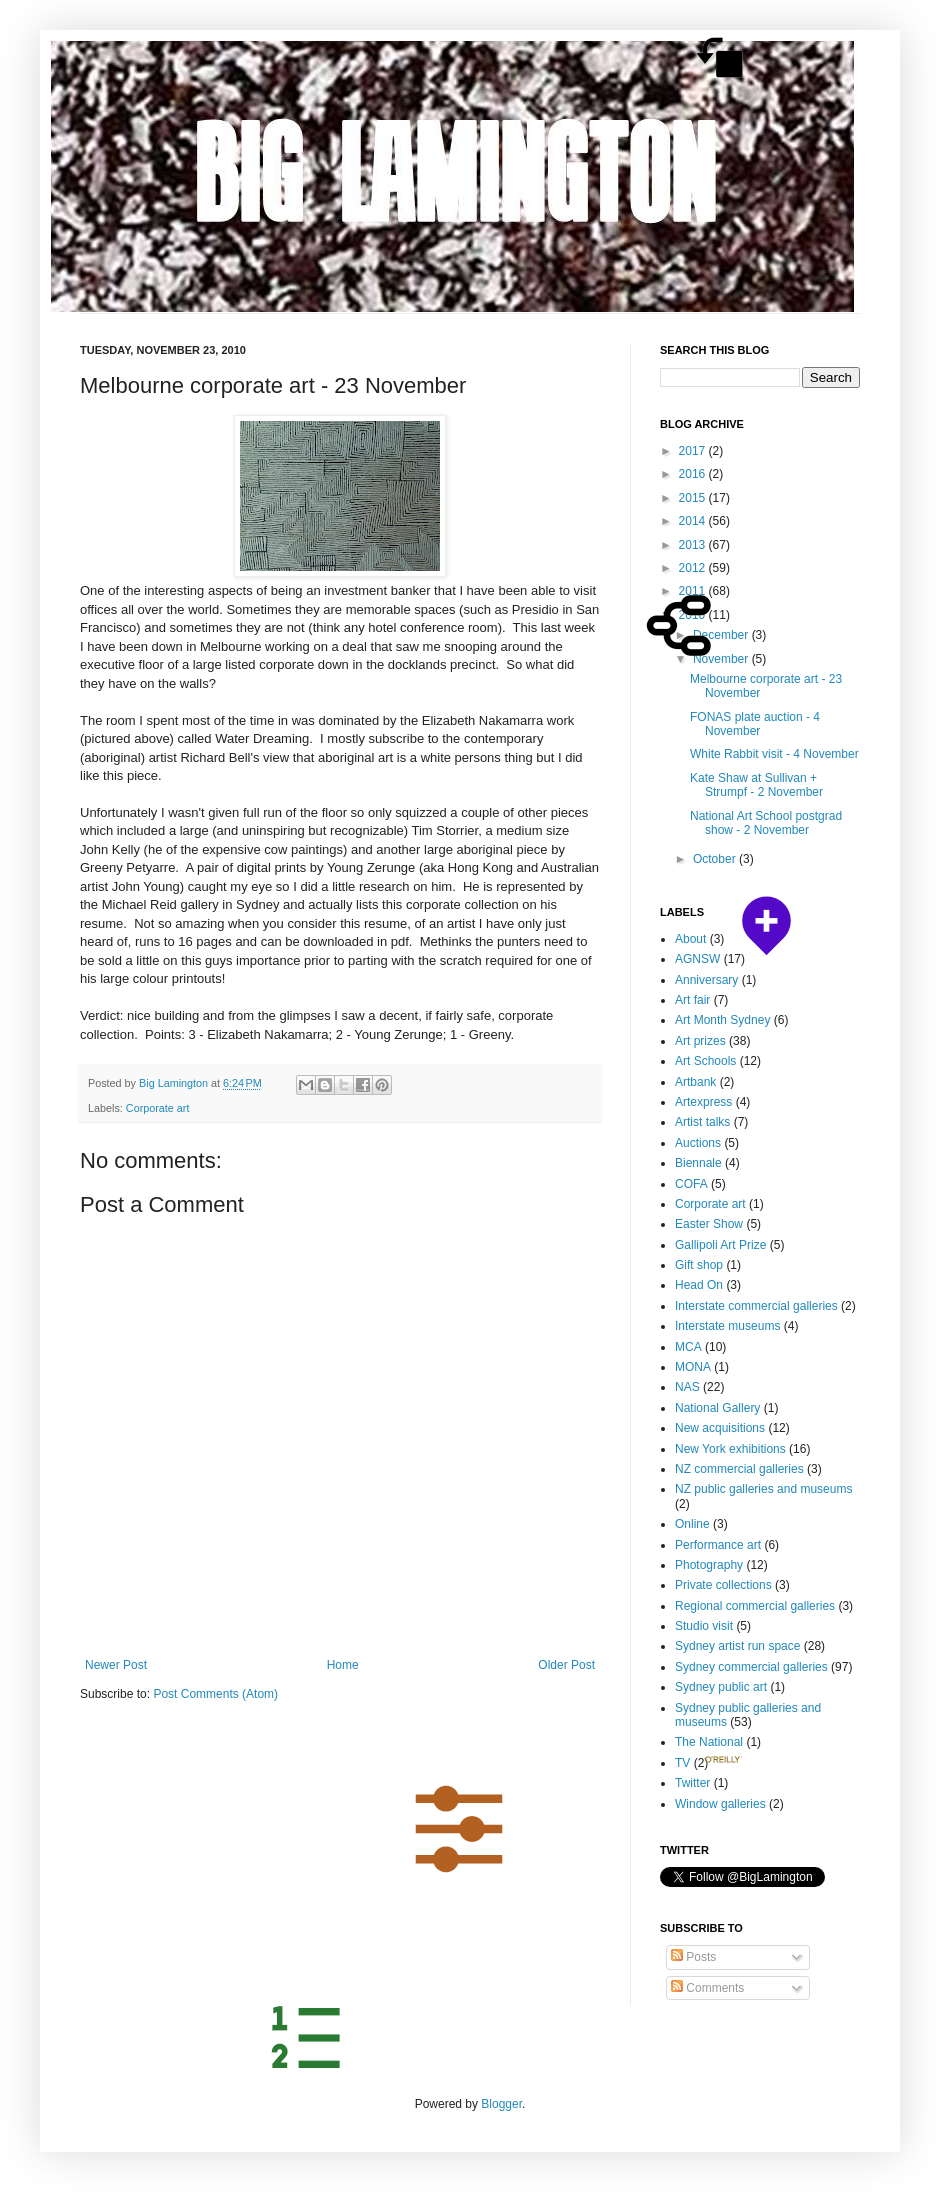 This screenshot has width=940, height=2193. What do you see at coordinates (723, 1759) in the screenshot?
I see `visit o'reilly learning platform` at bounding box center [723, 1759].